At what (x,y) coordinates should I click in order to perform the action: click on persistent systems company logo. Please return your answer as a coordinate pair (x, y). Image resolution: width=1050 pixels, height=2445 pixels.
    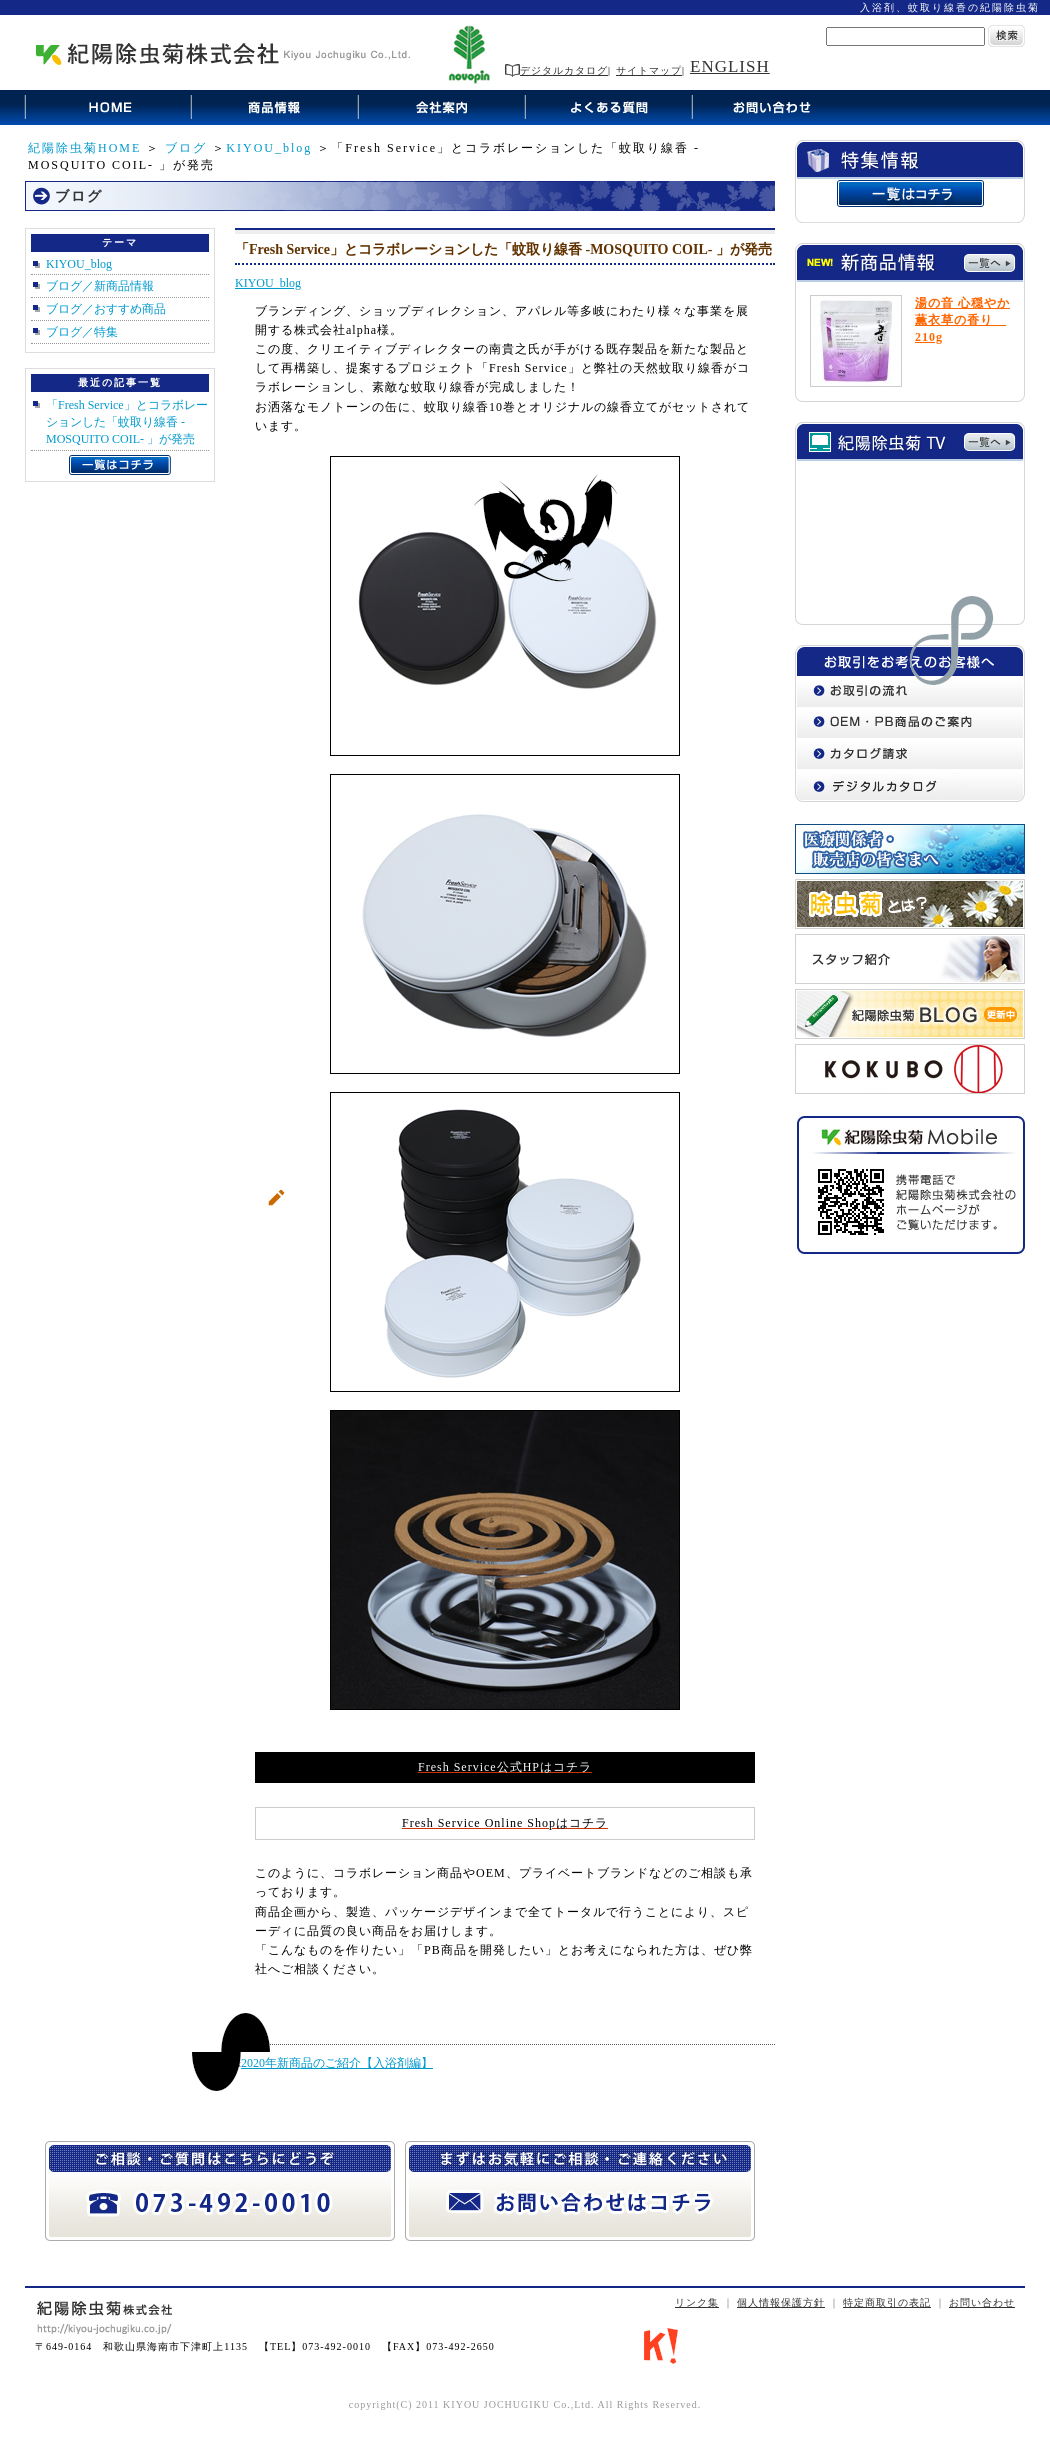
    Looking at the image, I should click on (951, 640).